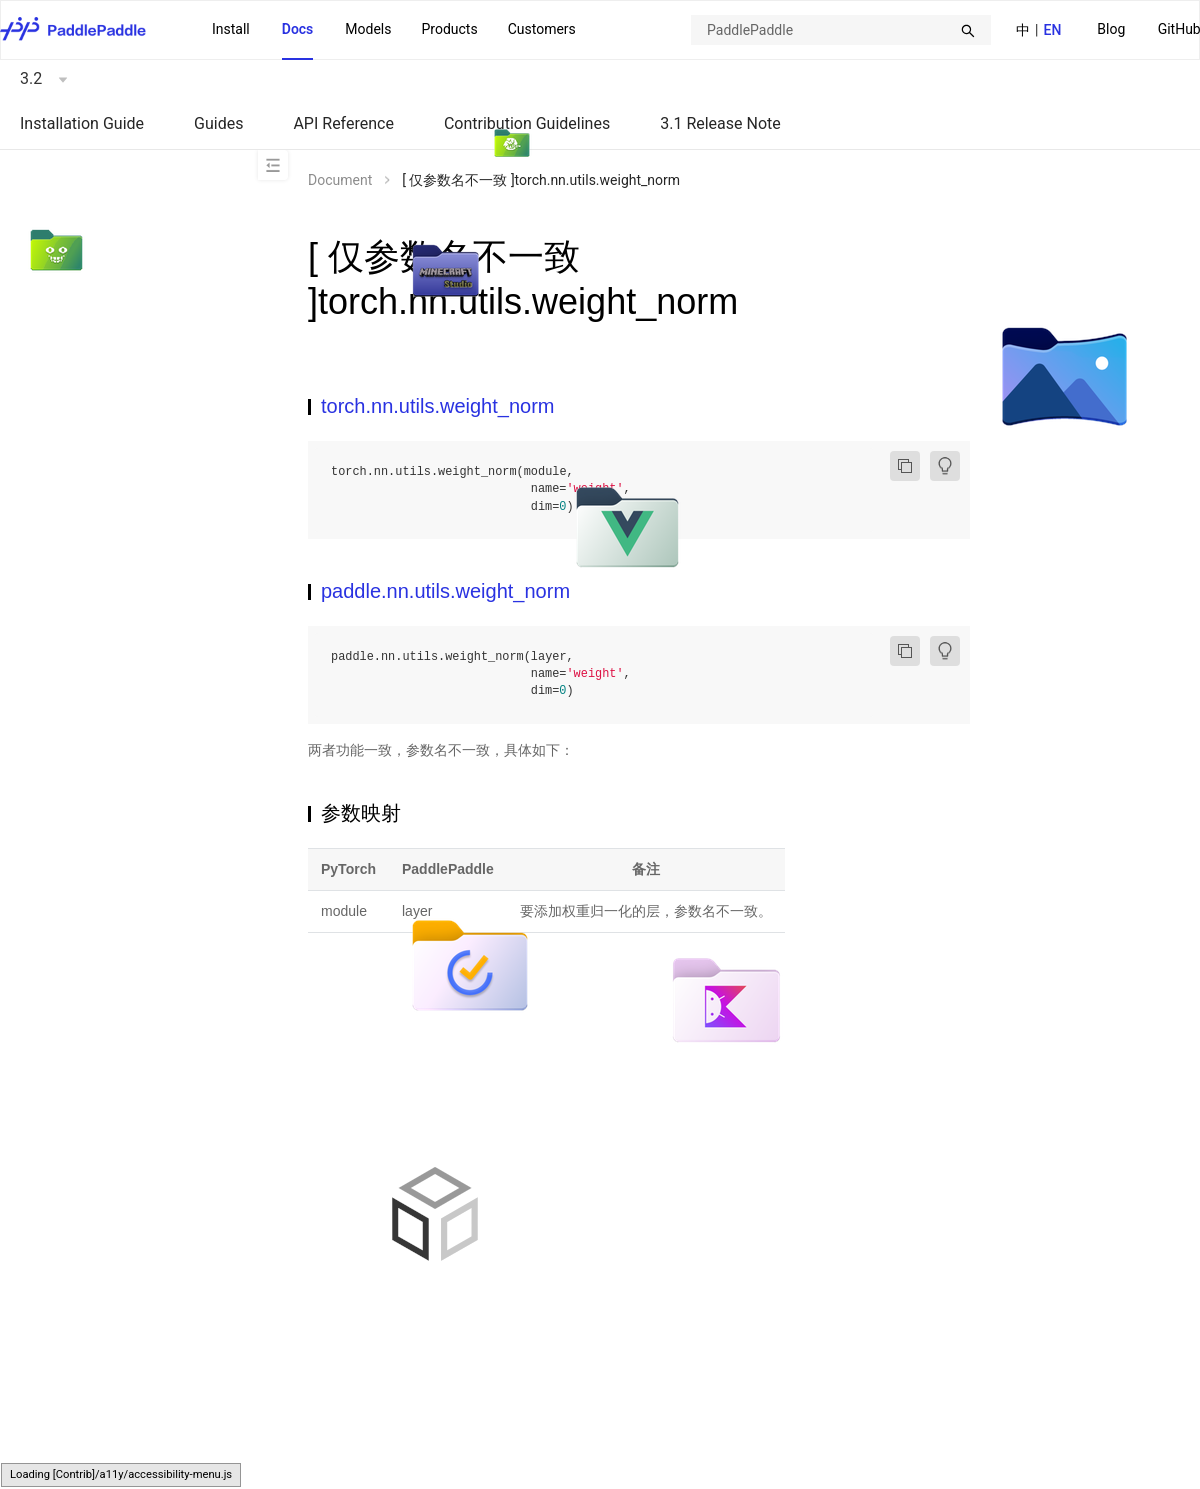 The image size is (1200, 1489). What do you see at coordinates (512, 144) in the screenshot?
I see `open GameJolt game files folder` at bounding box center [512, 144].